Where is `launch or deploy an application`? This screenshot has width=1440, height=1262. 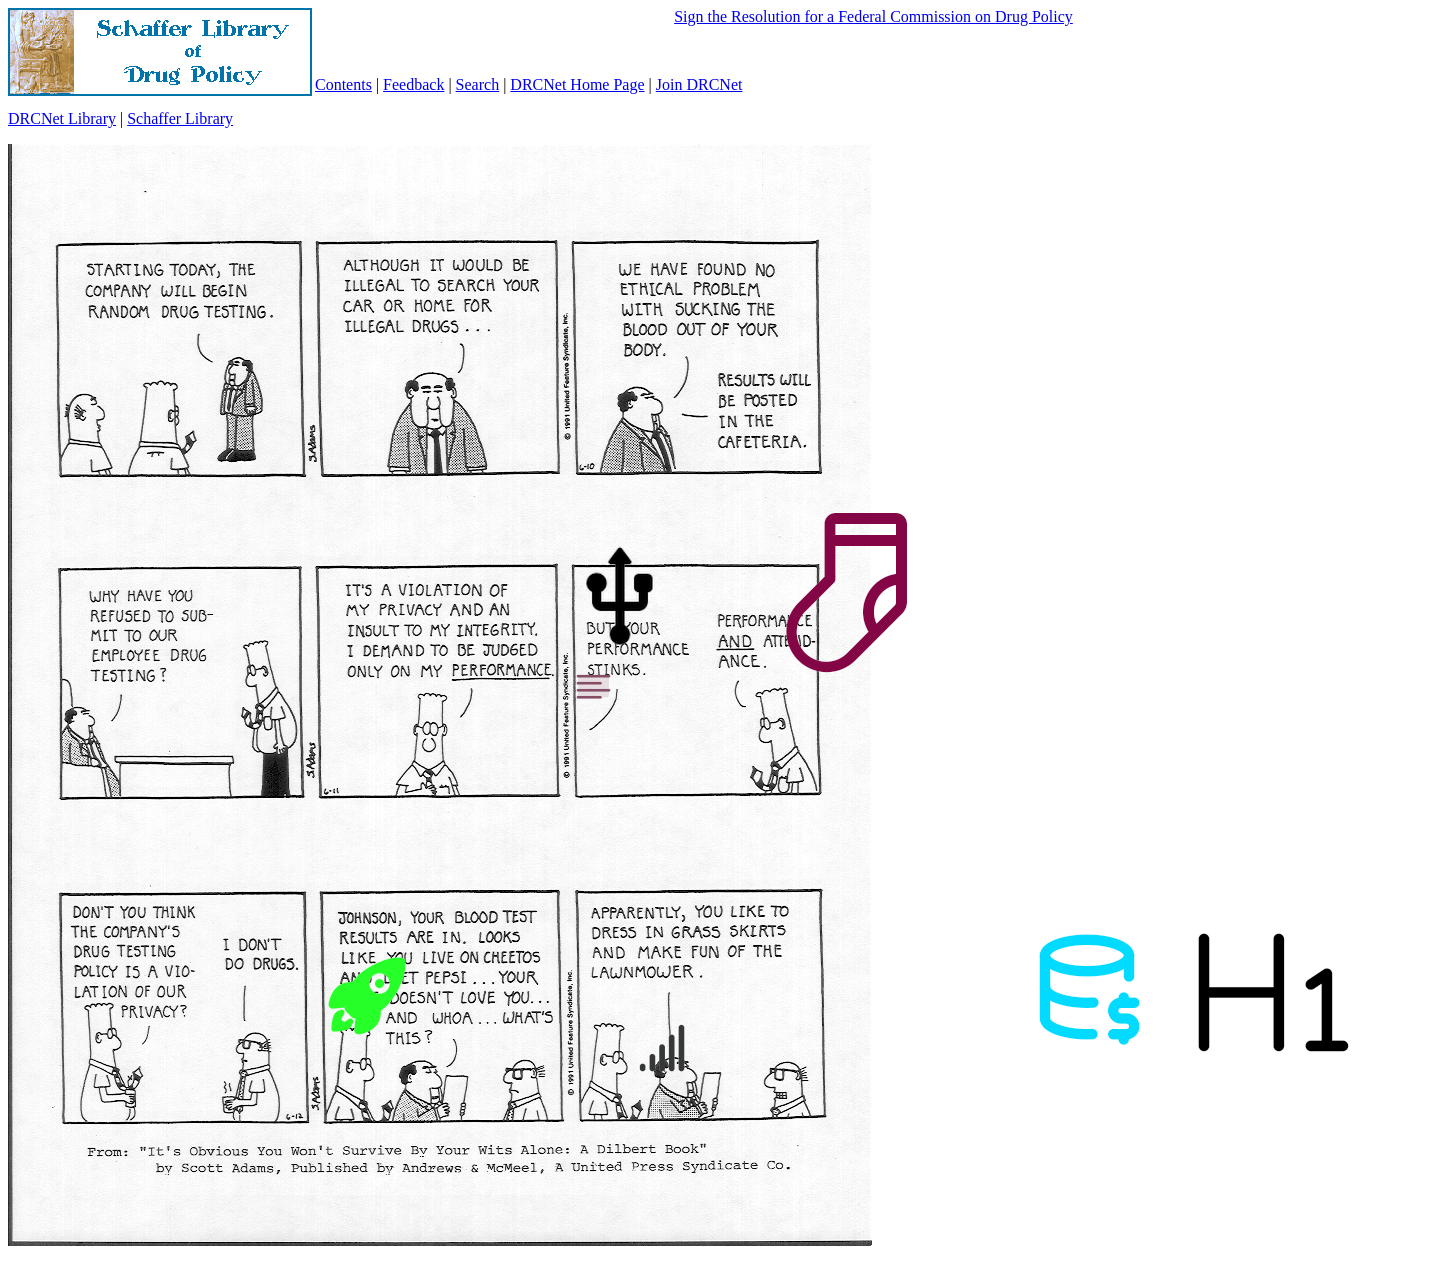 launch or deploy an application is located at coordinates (367, 996).